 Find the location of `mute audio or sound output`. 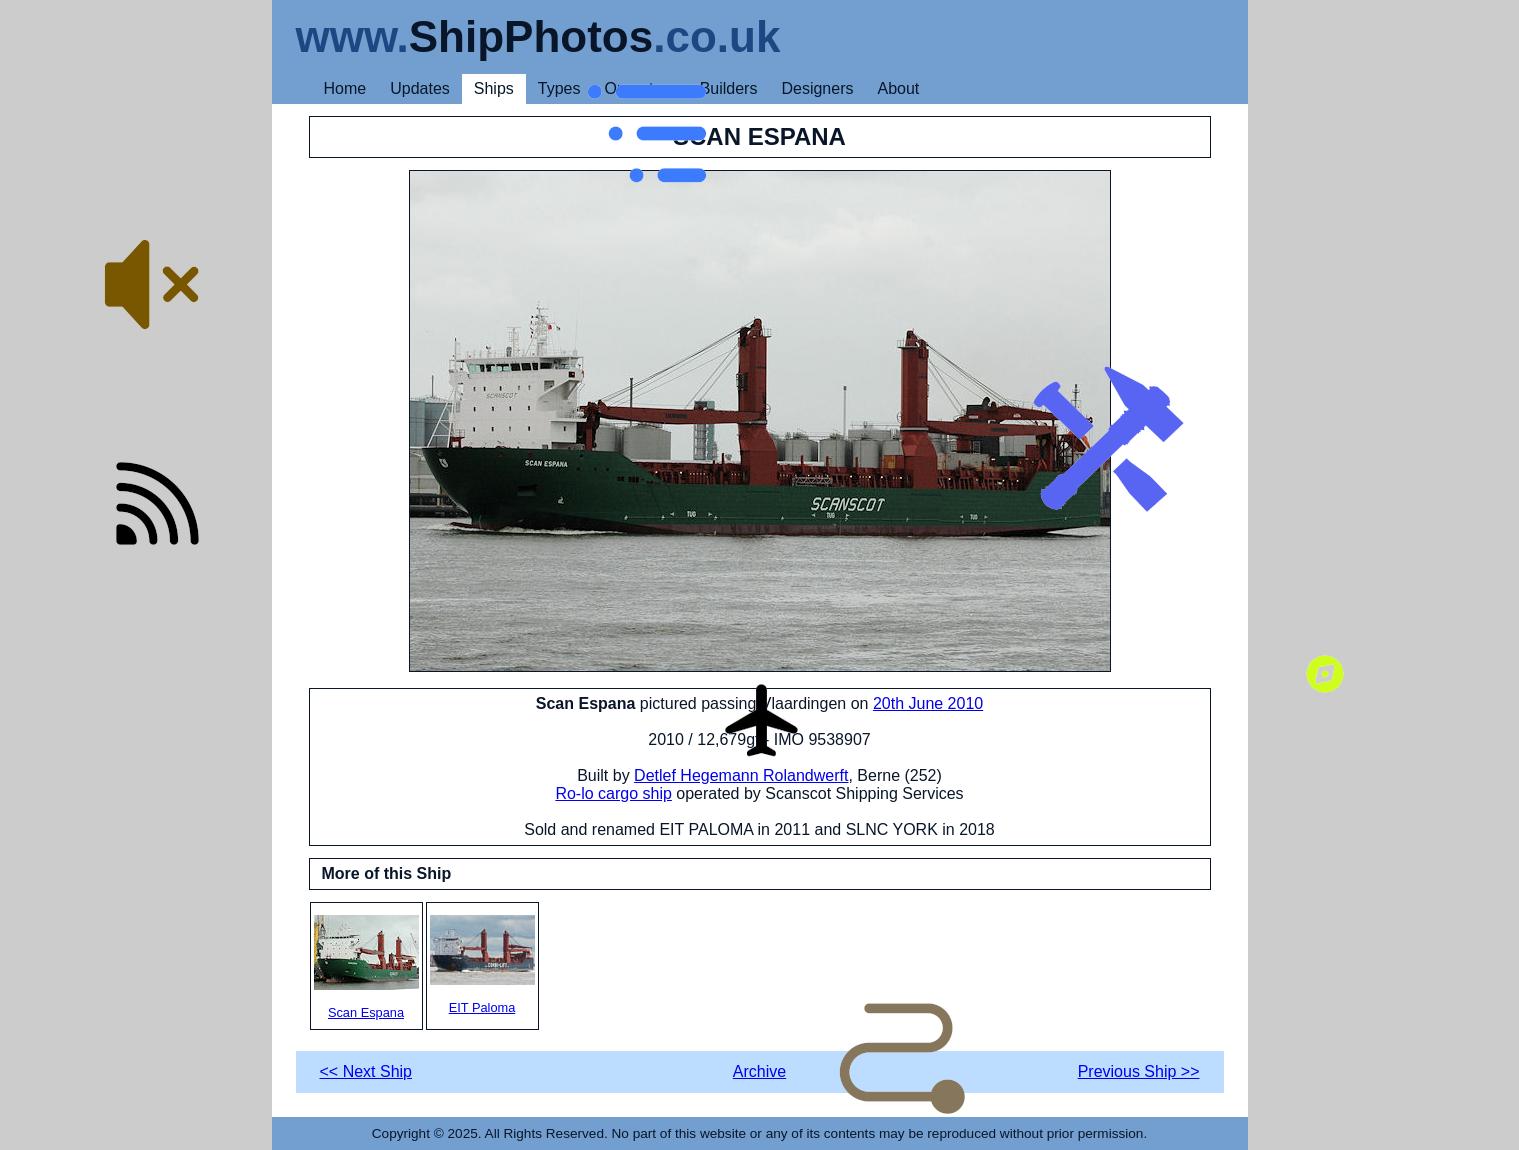

mute audio or sound output is located at coordinates (149, 284).